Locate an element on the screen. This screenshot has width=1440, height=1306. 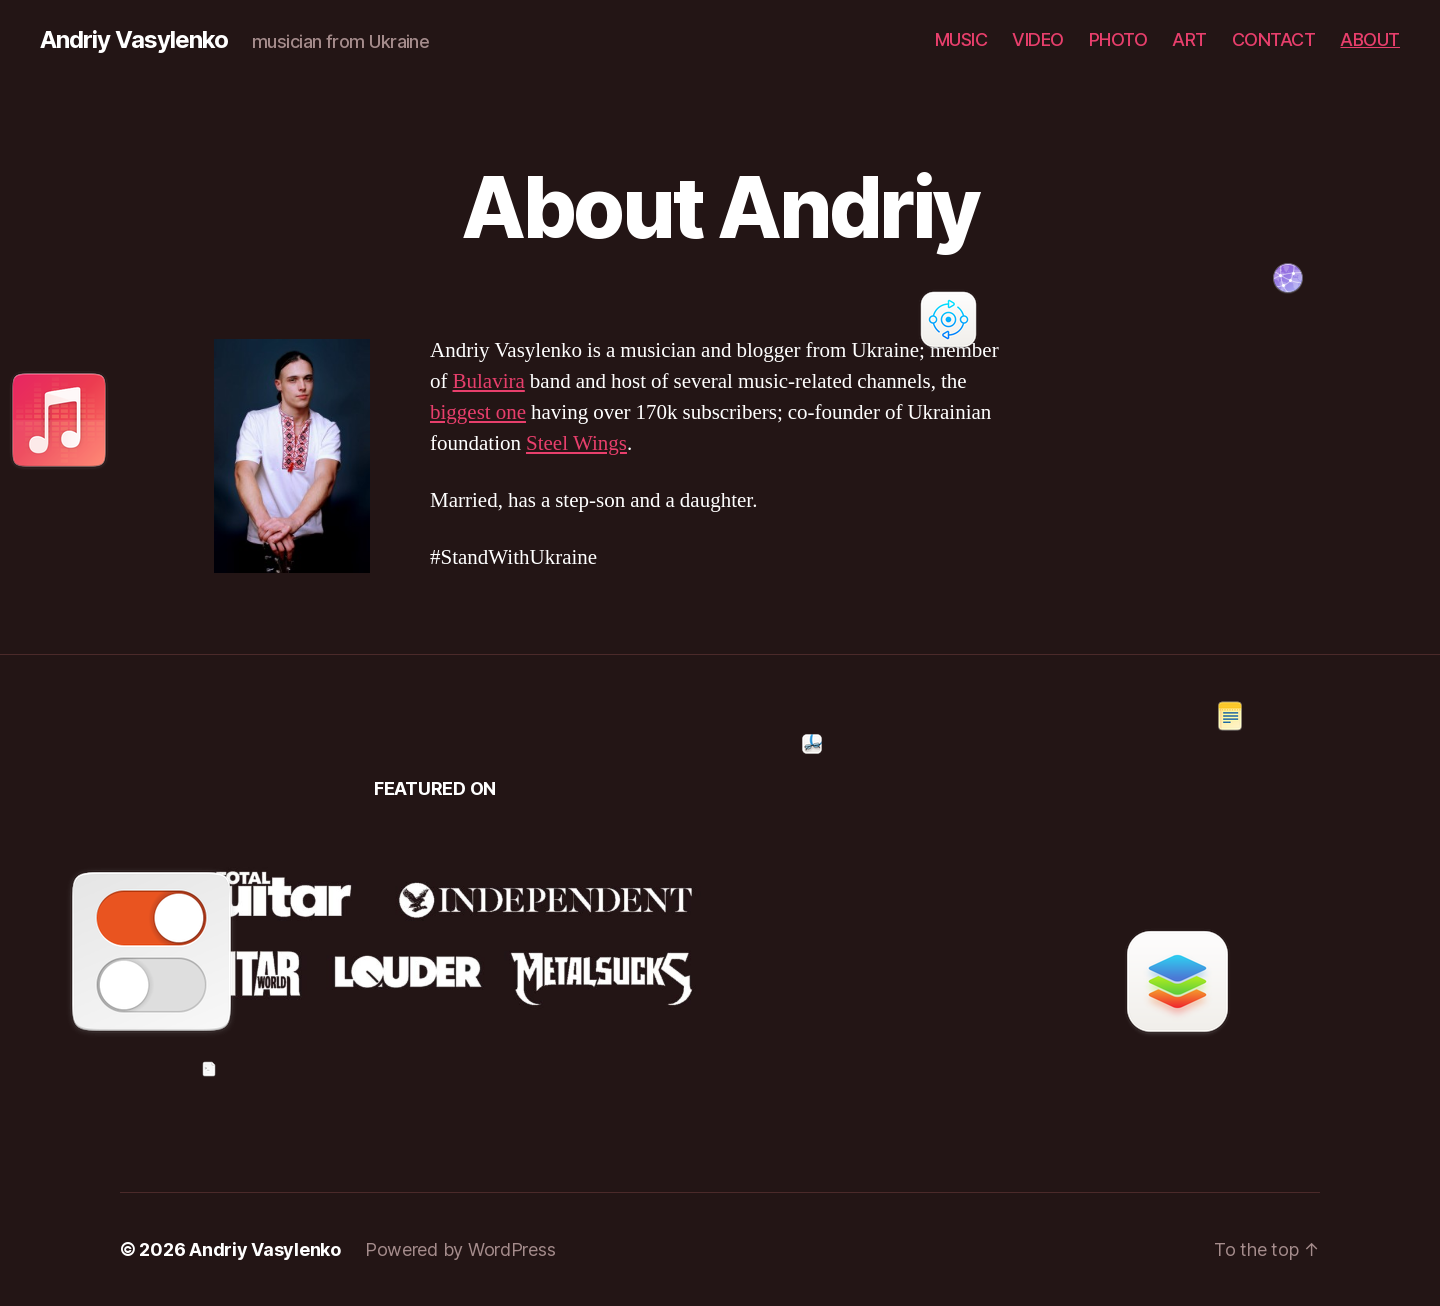
open gnome tweaks settings is located at coordinates (151, 951).